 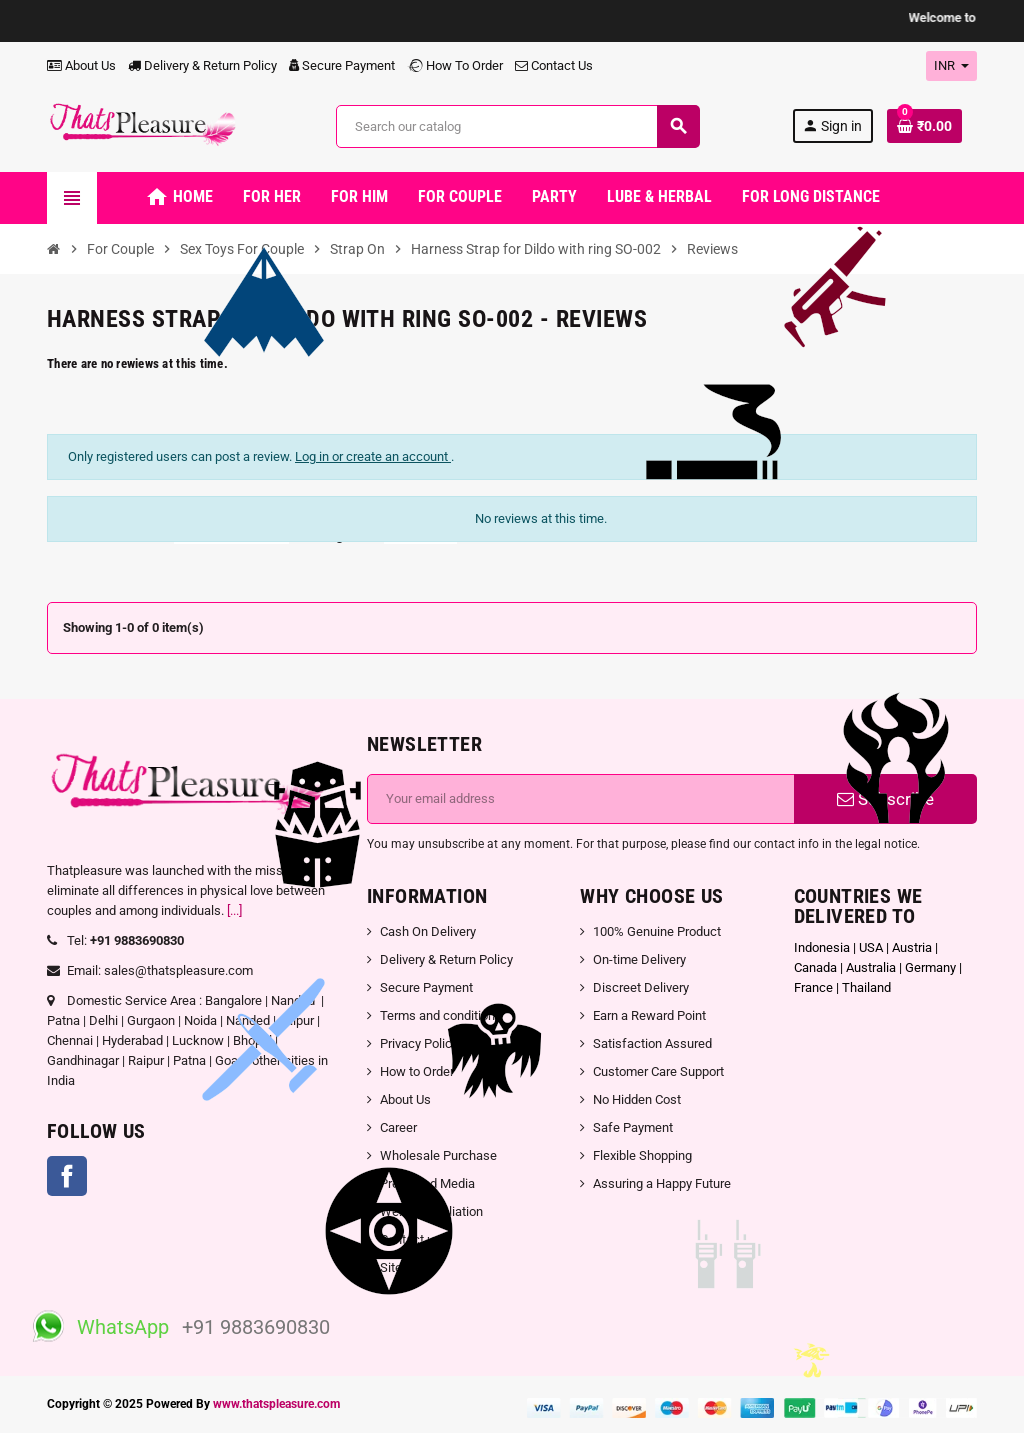 I want to click on stealth bomber aircraft unit in a strategy game, so click(x=264, y=304).